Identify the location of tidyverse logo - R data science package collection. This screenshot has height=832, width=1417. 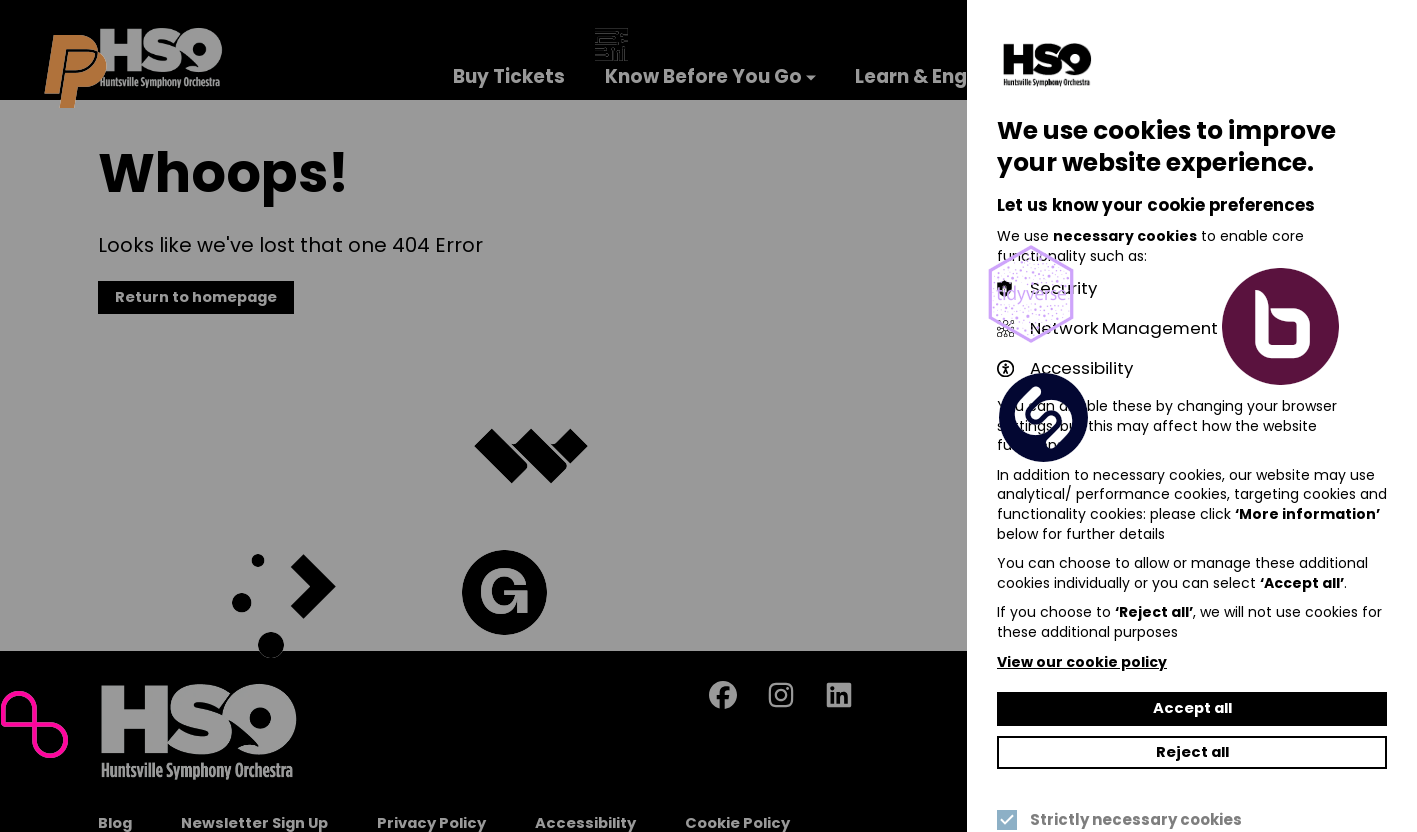
(1031, 294).